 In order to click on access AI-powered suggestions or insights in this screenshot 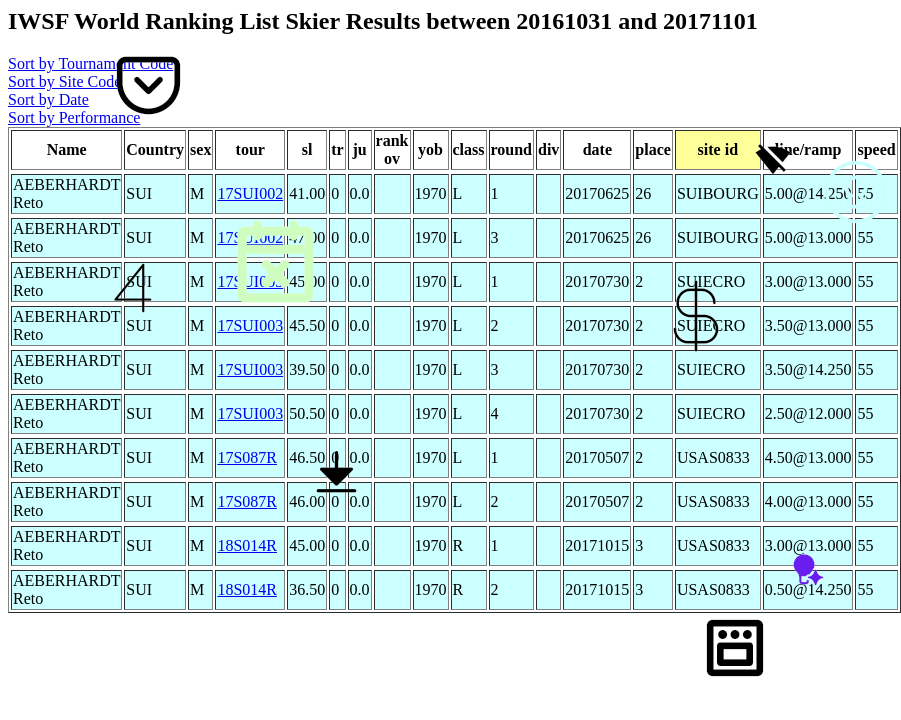, I will do `click(807, 570)`.